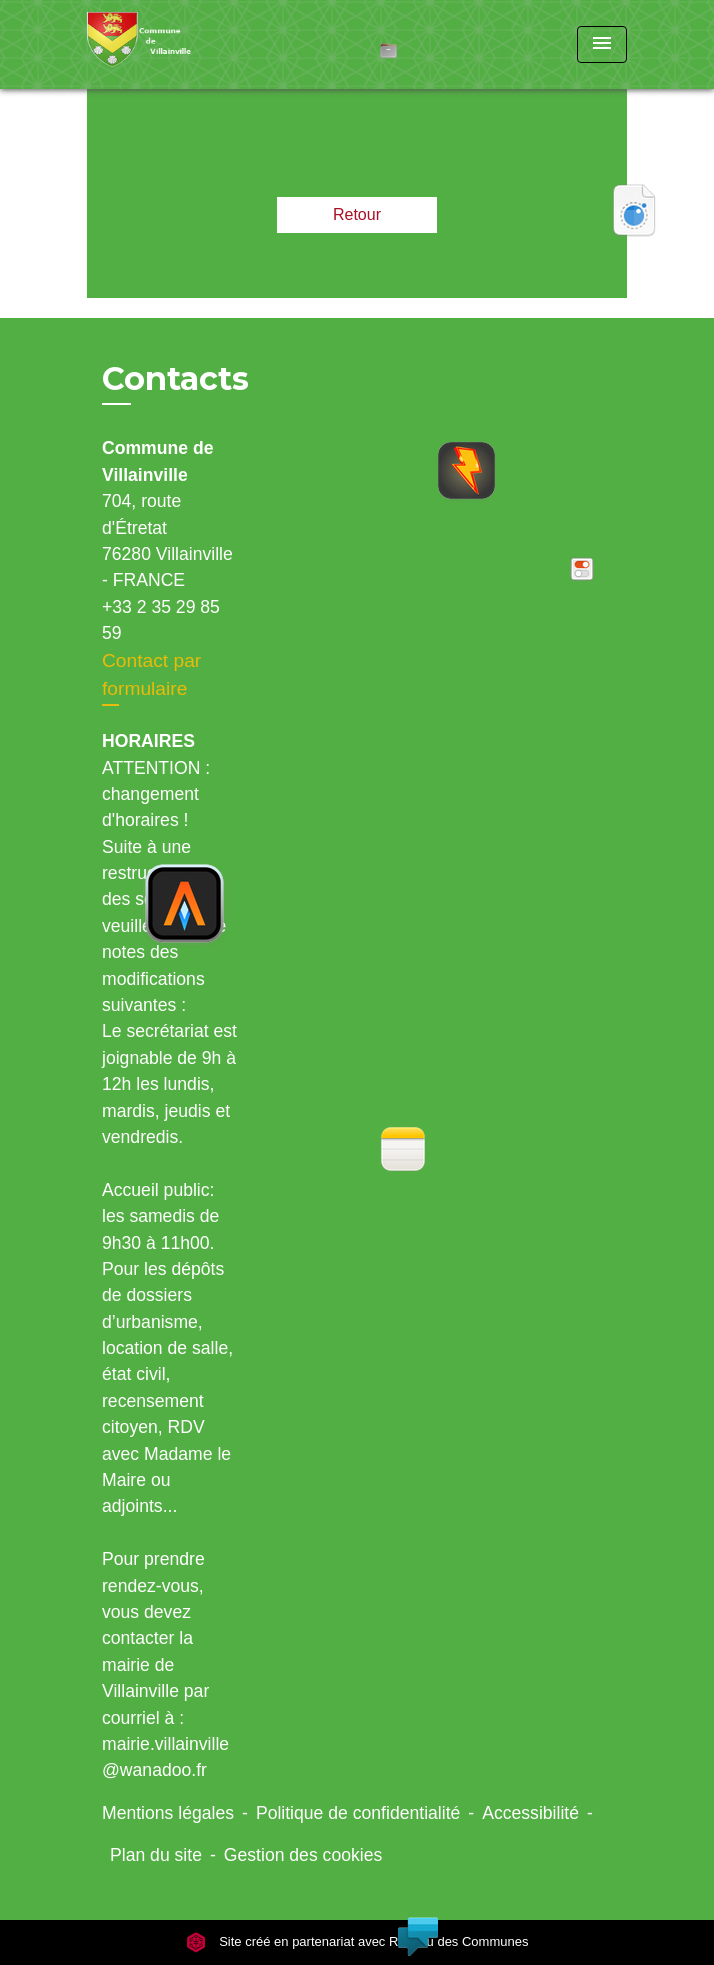  Describe the element at coordinates (184, 903) in the screenshot. I see `launch alacritty terminal emulator` at that location.